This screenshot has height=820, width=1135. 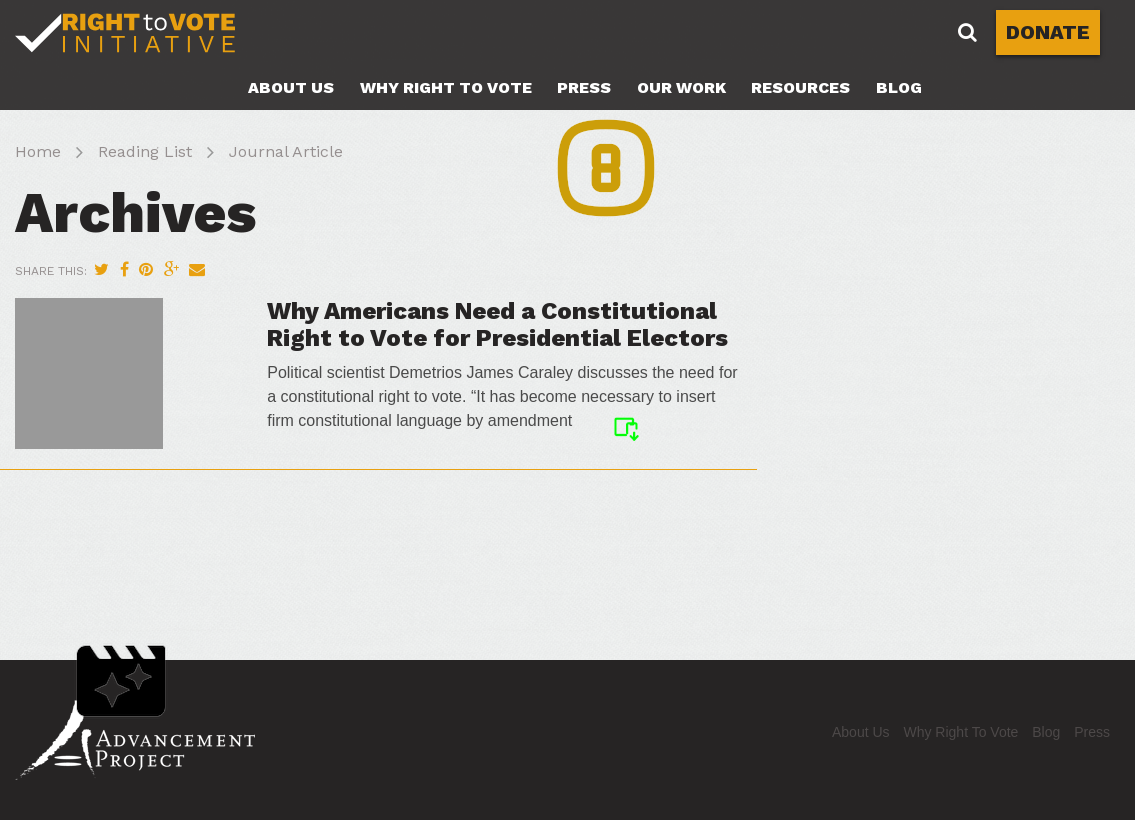 What do you see at coordinates (626, 428) in the screenshot?
I see `download to connected devices` at bounding box center [626, 428].